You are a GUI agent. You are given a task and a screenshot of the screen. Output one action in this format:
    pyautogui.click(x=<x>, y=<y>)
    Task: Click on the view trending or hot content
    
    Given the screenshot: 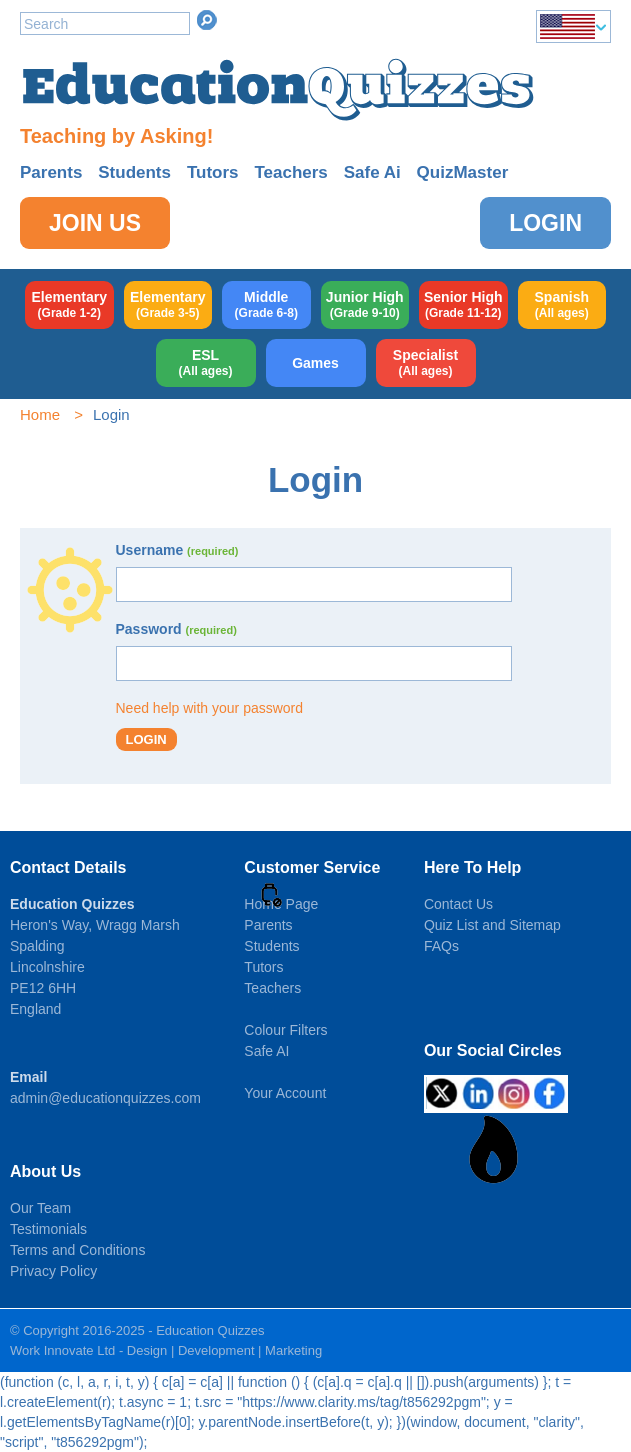 What is the action you would take?
    pyautogui.click(x=493, y=1149)
    